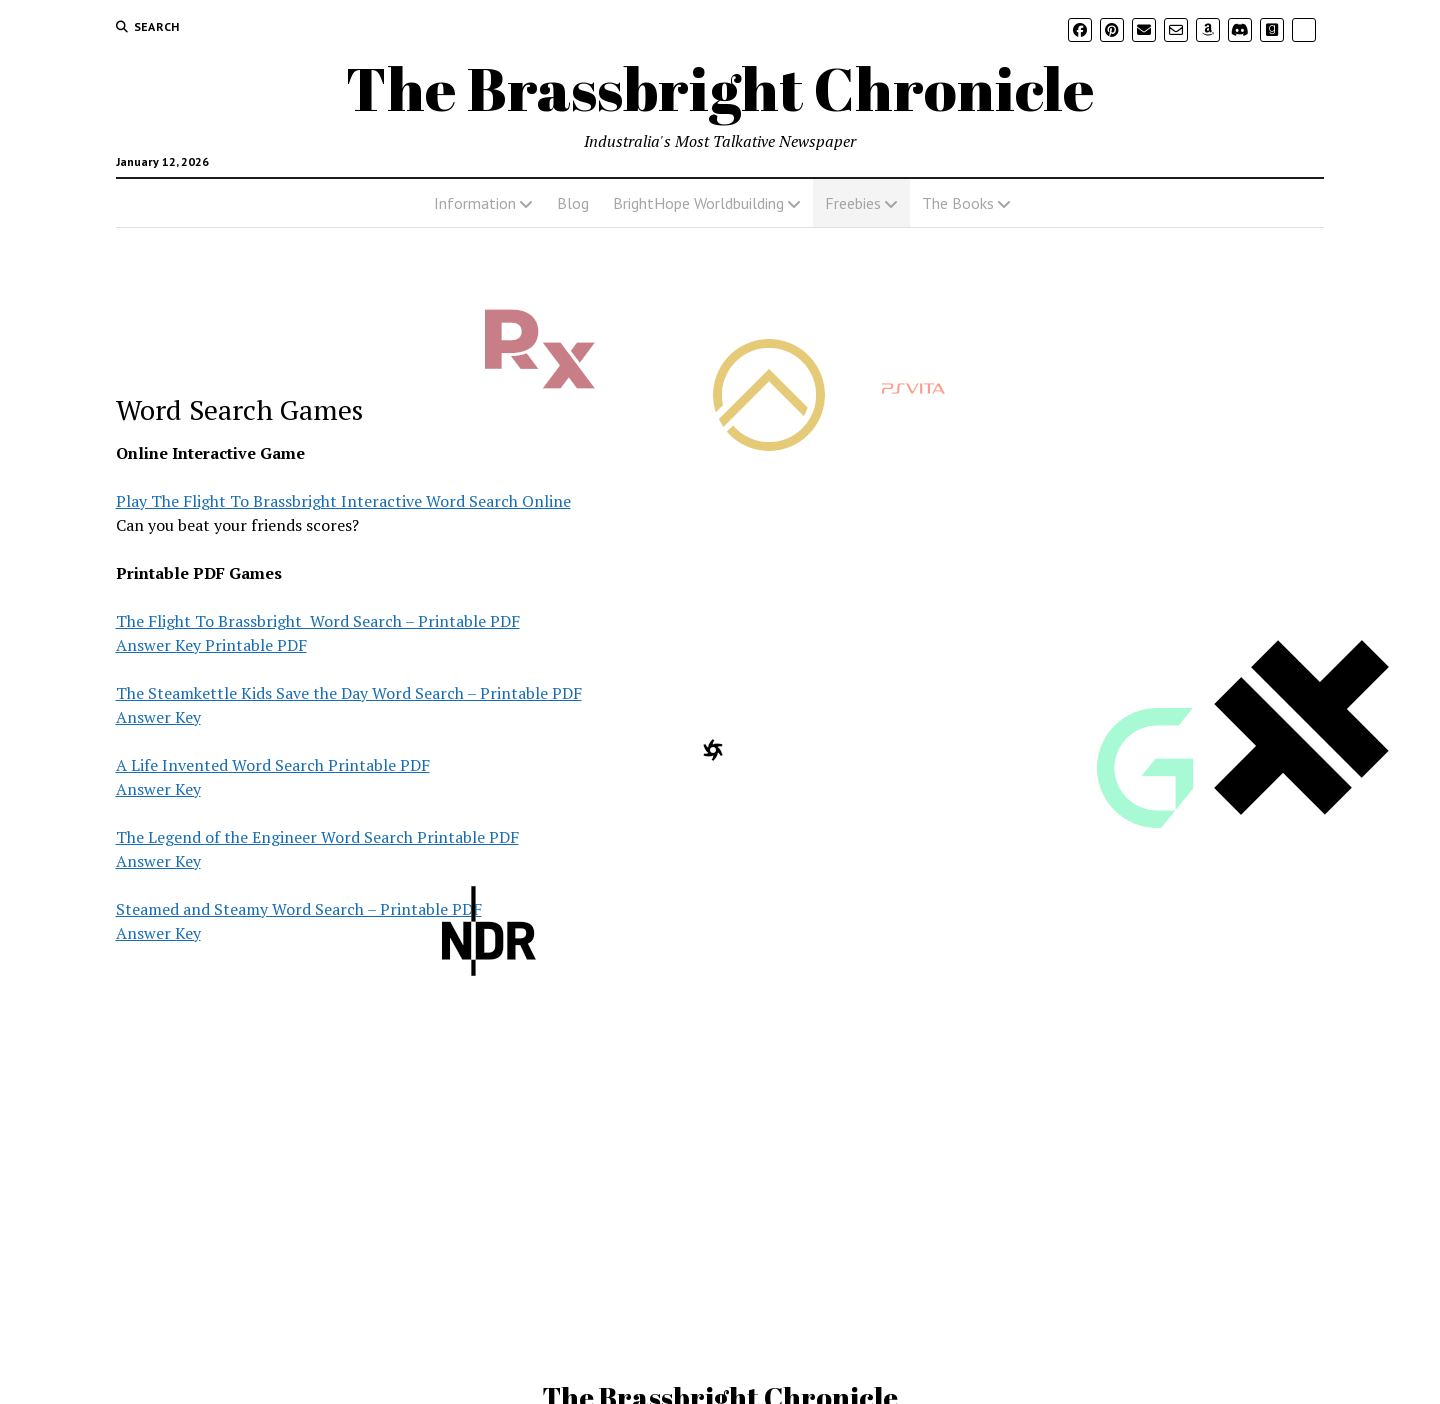  Describe the element at coordinates (540, 349) in the screenshot. I see `open Reactive Resume app` at that location.